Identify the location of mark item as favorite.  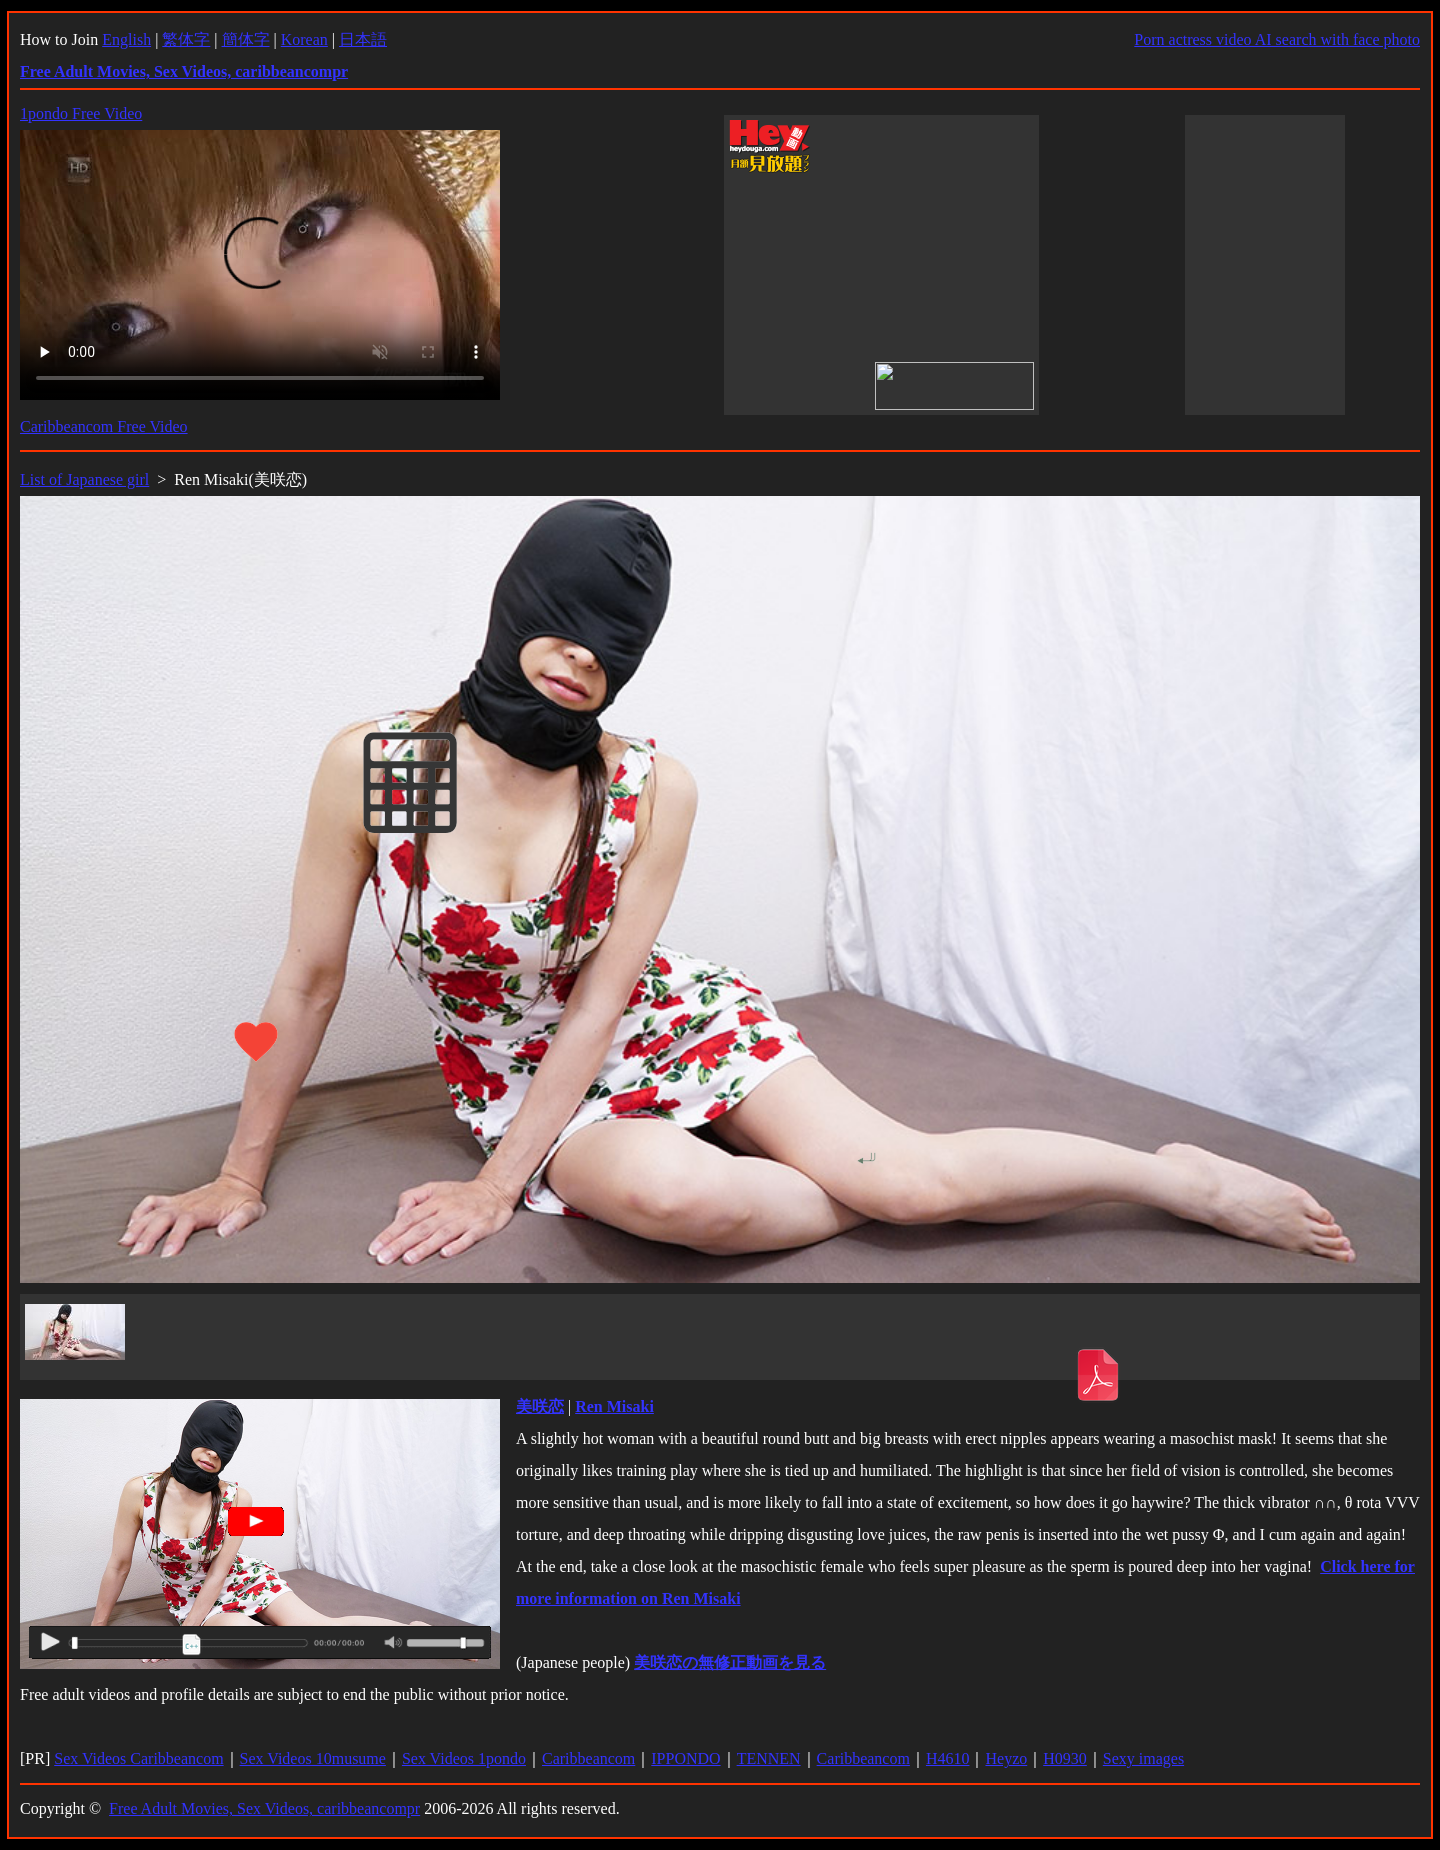
(256, 1042).